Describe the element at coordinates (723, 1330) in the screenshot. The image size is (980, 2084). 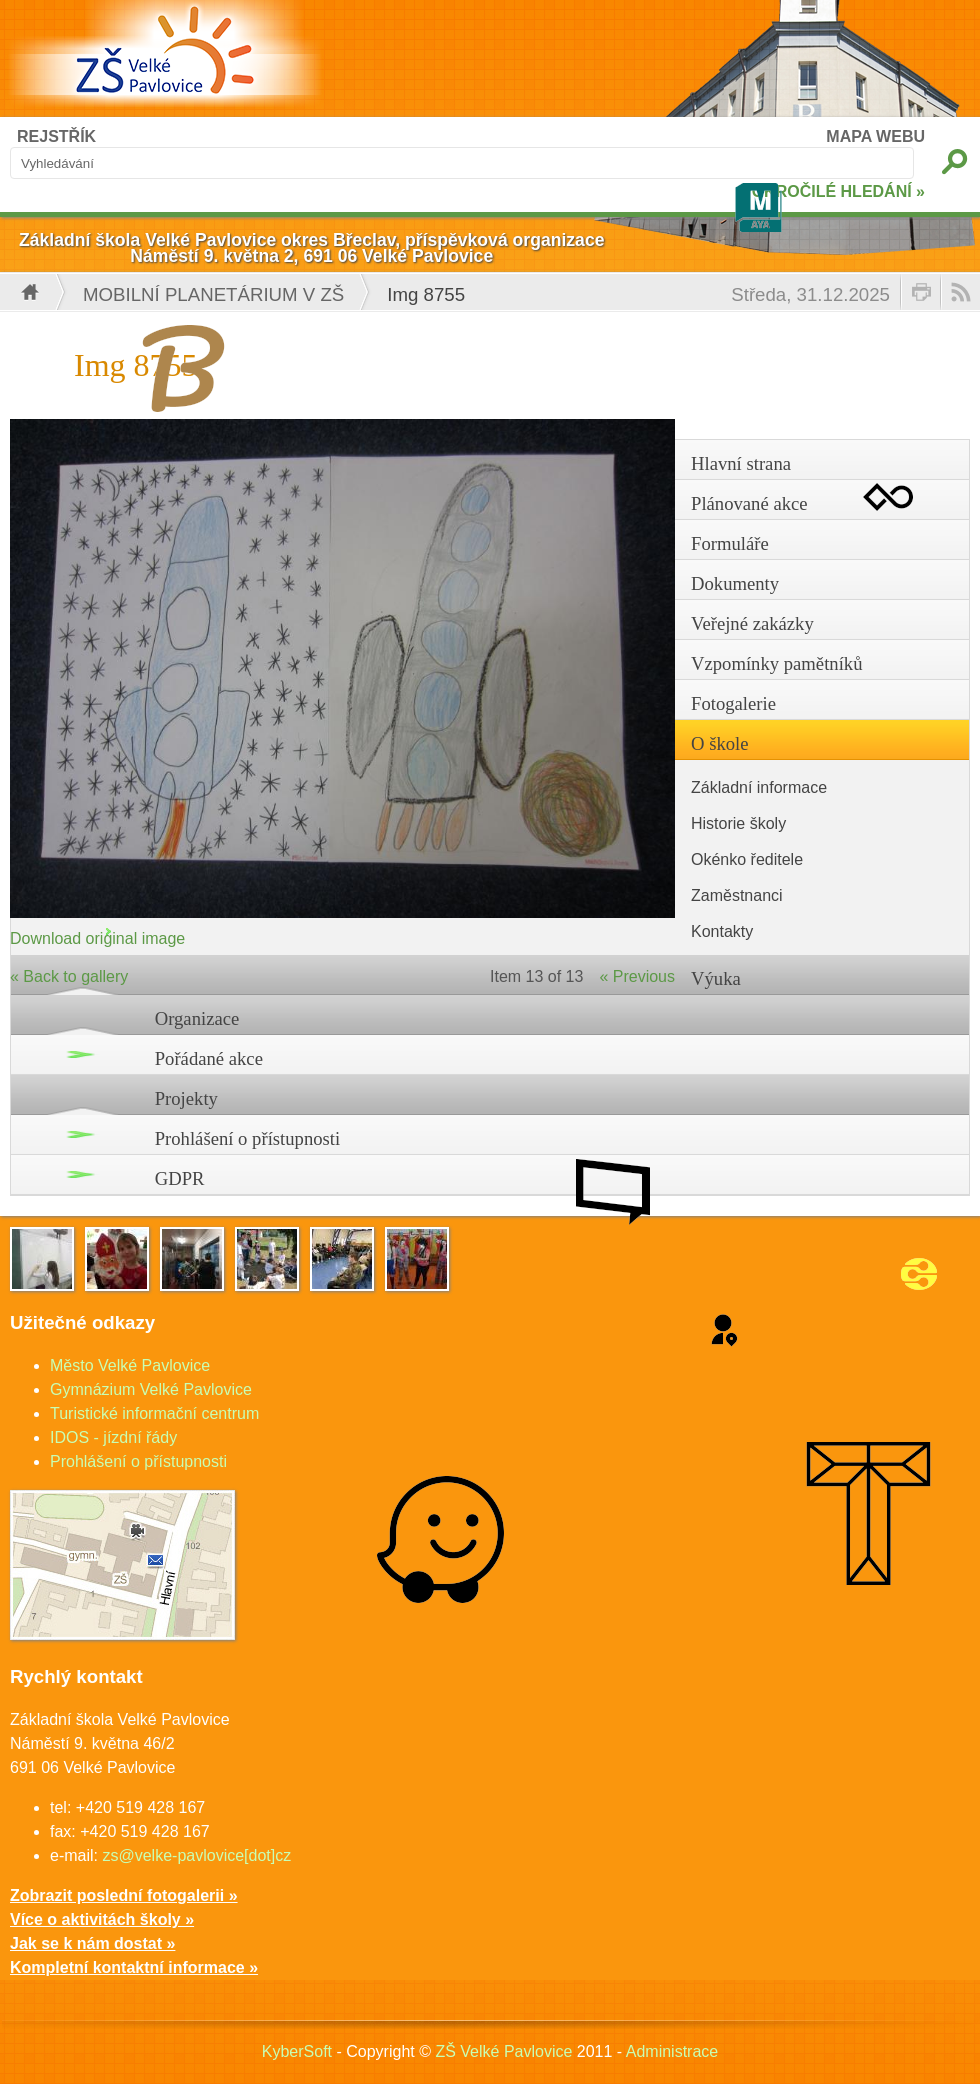
I see `view user's current location` at that location.